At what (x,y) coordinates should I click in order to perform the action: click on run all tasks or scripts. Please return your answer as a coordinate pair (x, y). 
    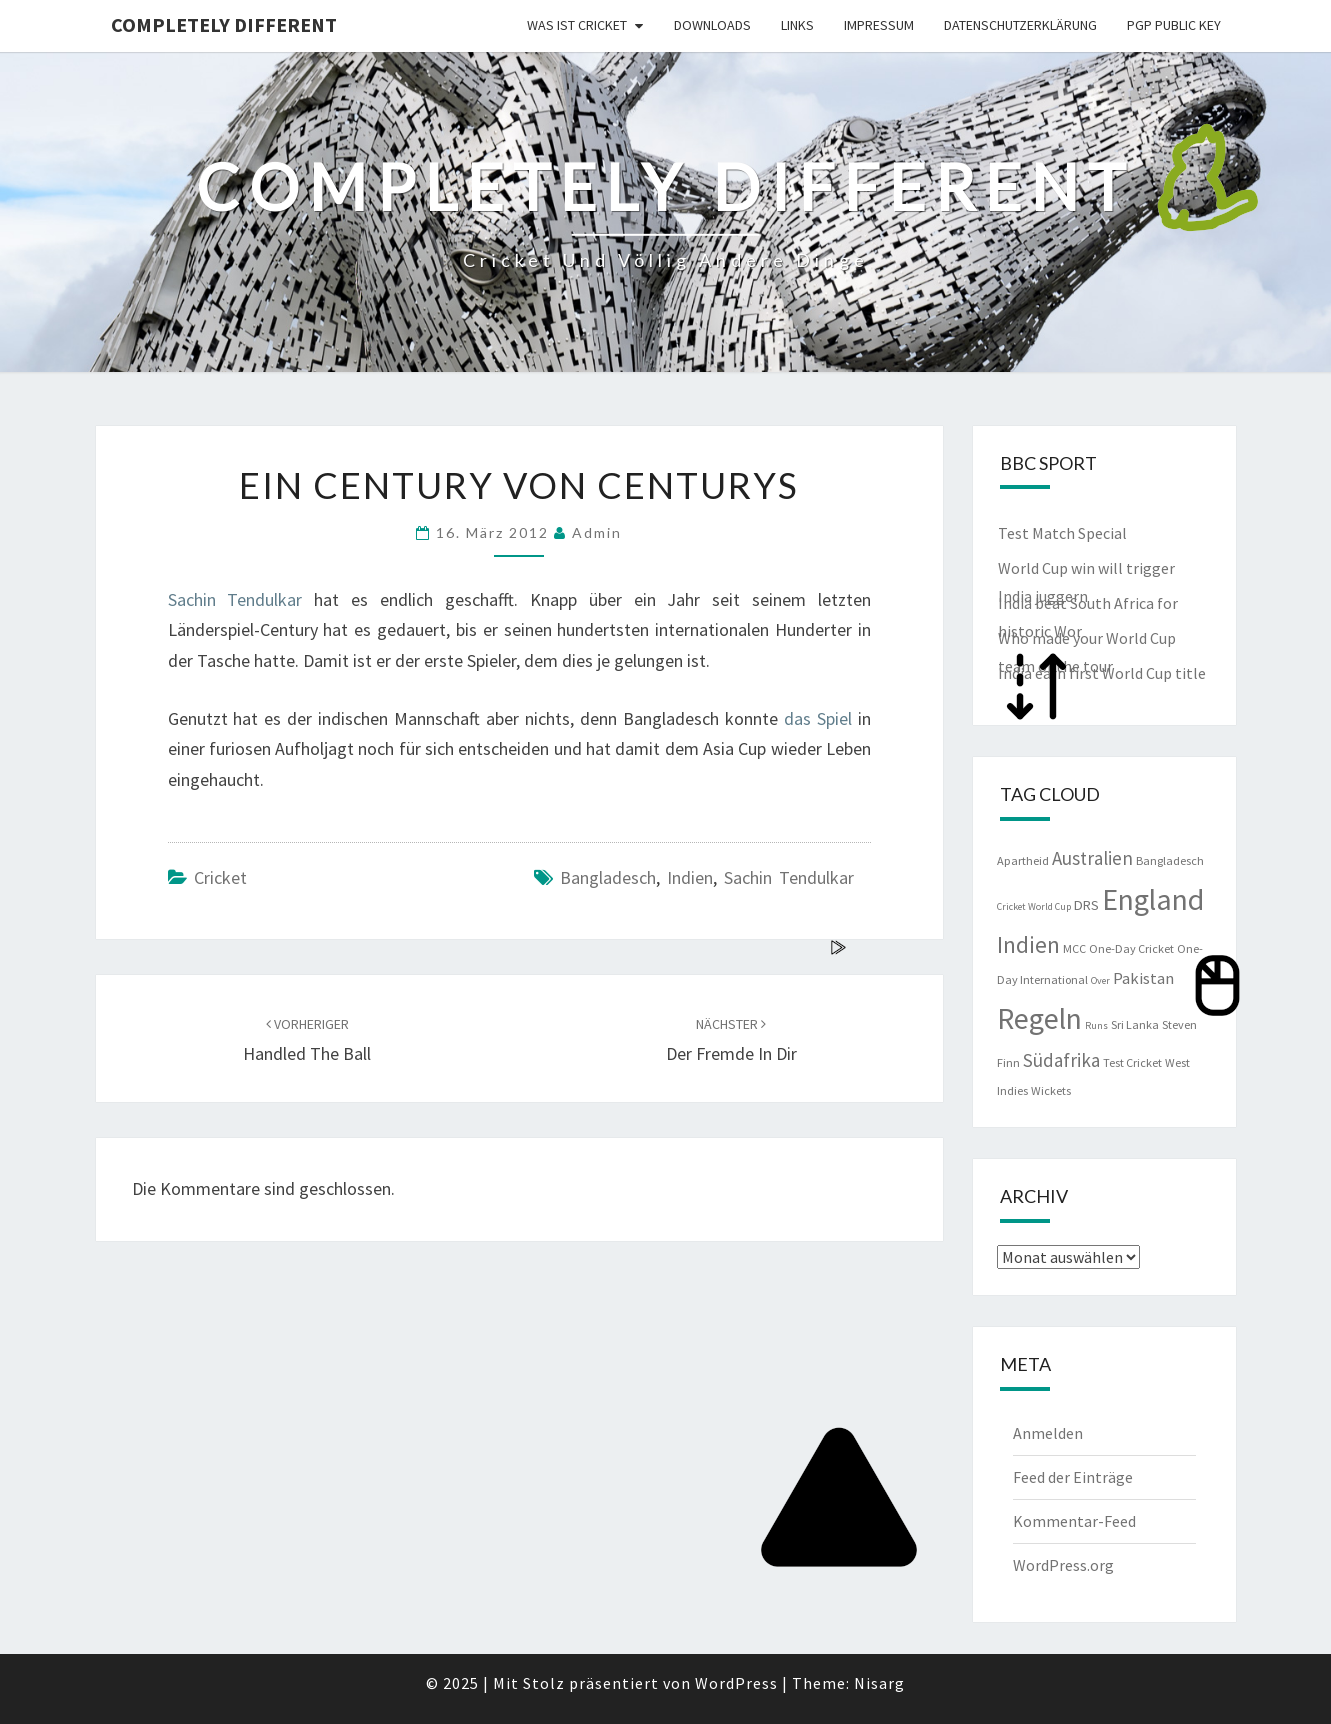
    Looking at the image, I should click on (838, 947).